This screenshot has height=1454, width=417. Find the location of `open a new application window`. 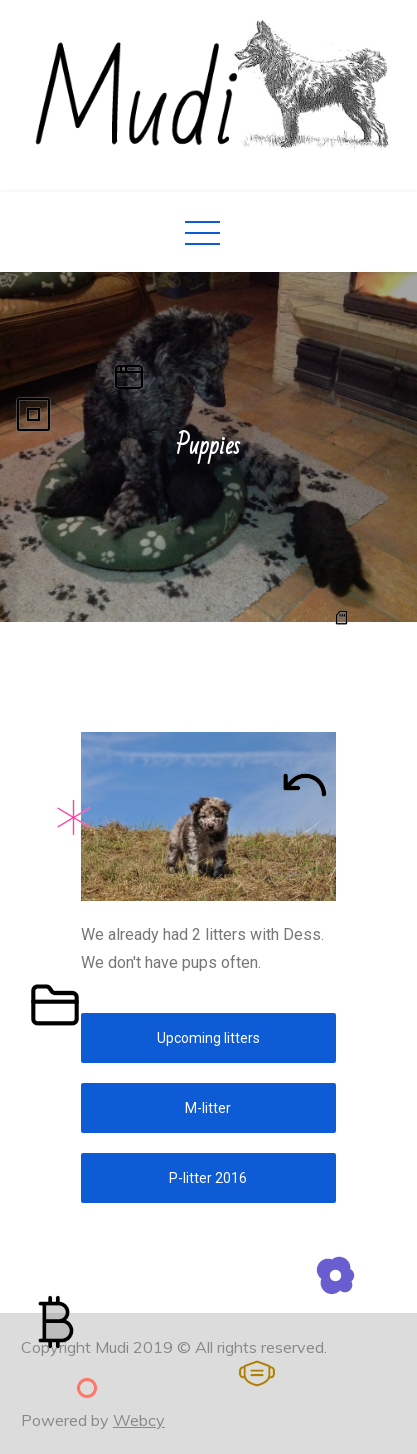

open a new application window is located at coordinates (129, 377).